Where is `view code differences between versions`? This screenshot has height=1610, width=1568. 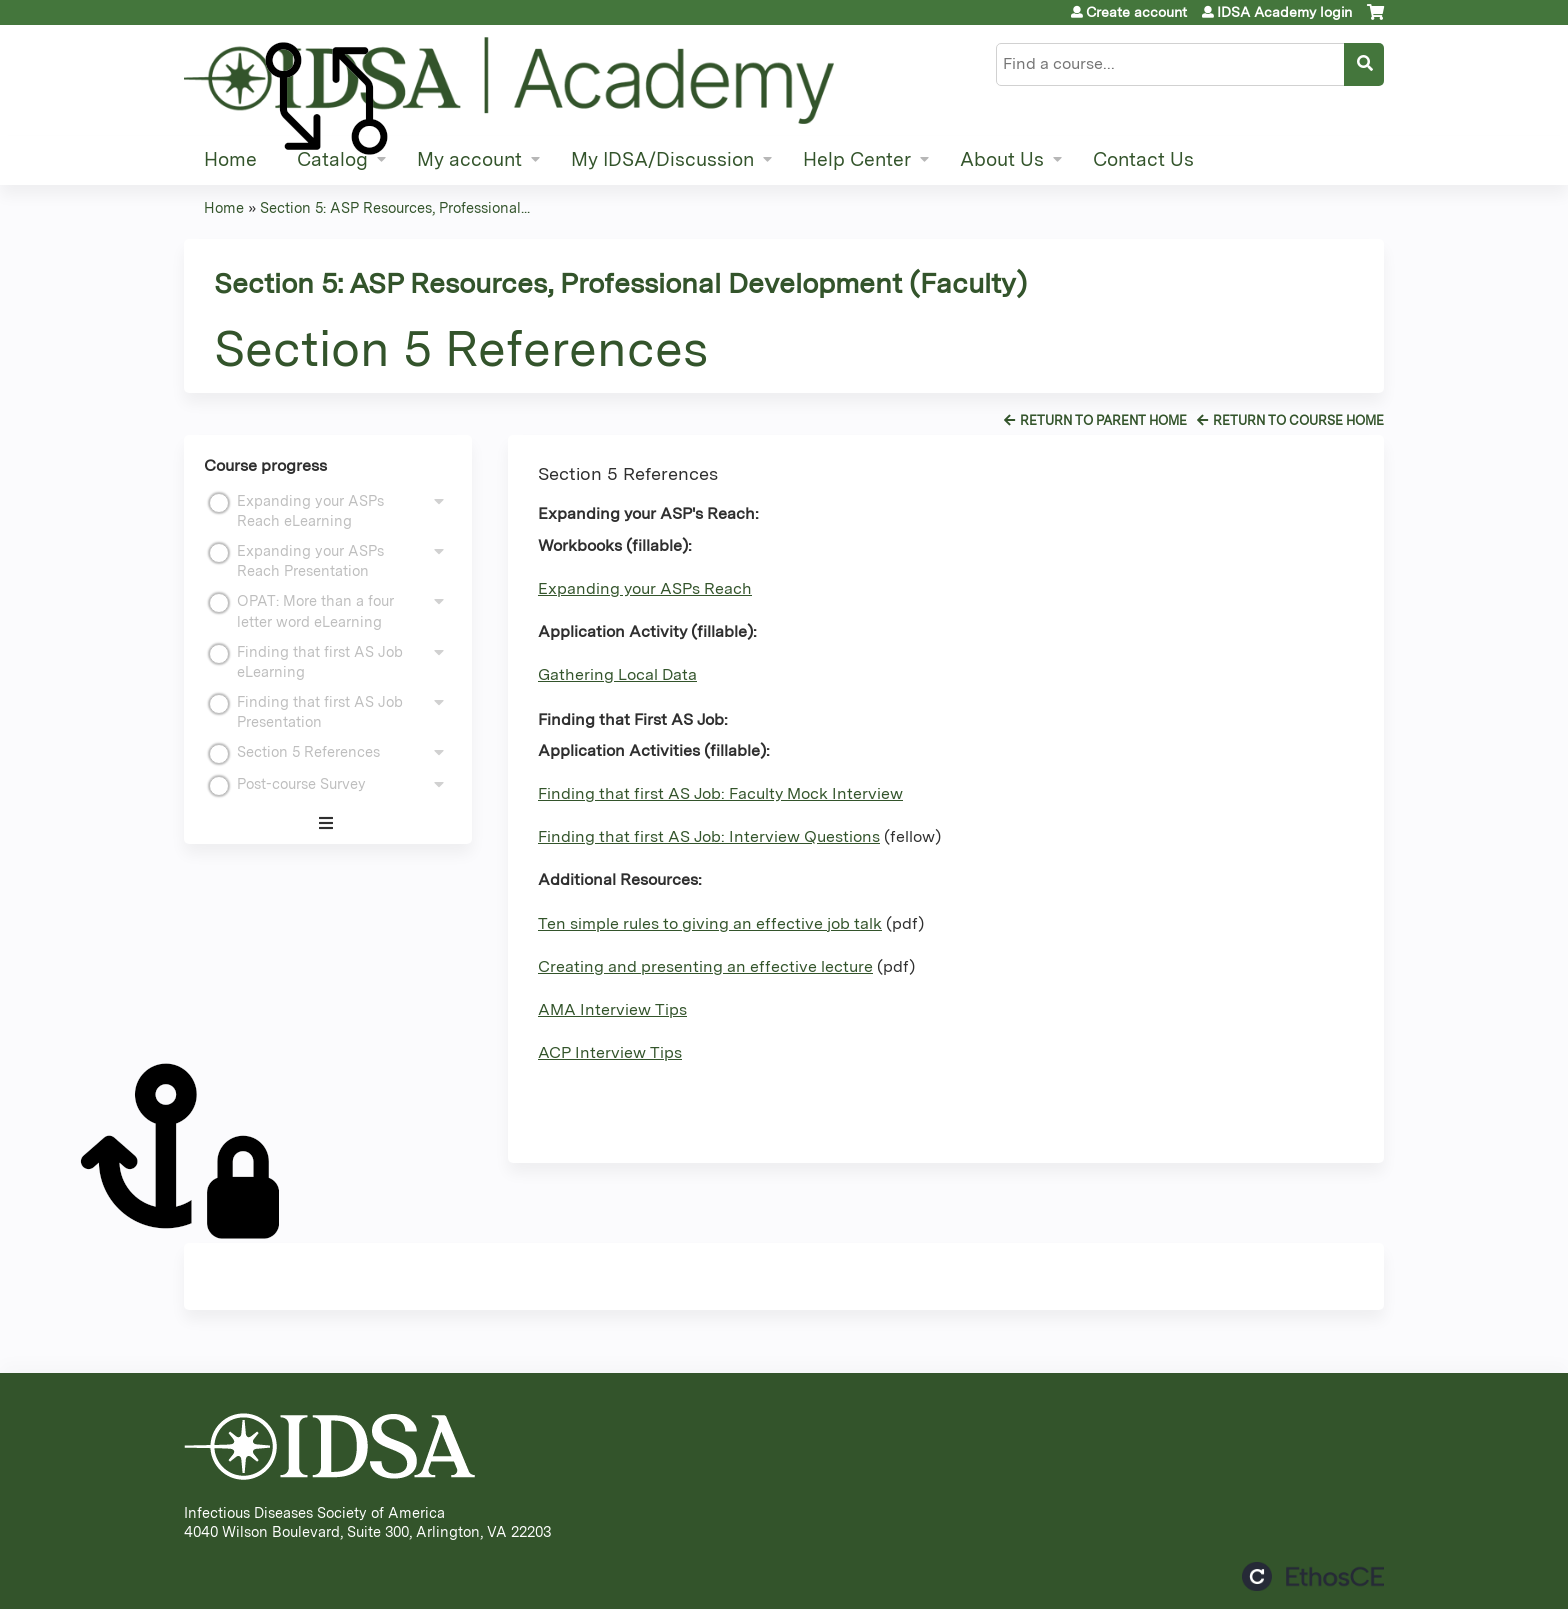
view code differences between versions is located at coordinates (326, 98).